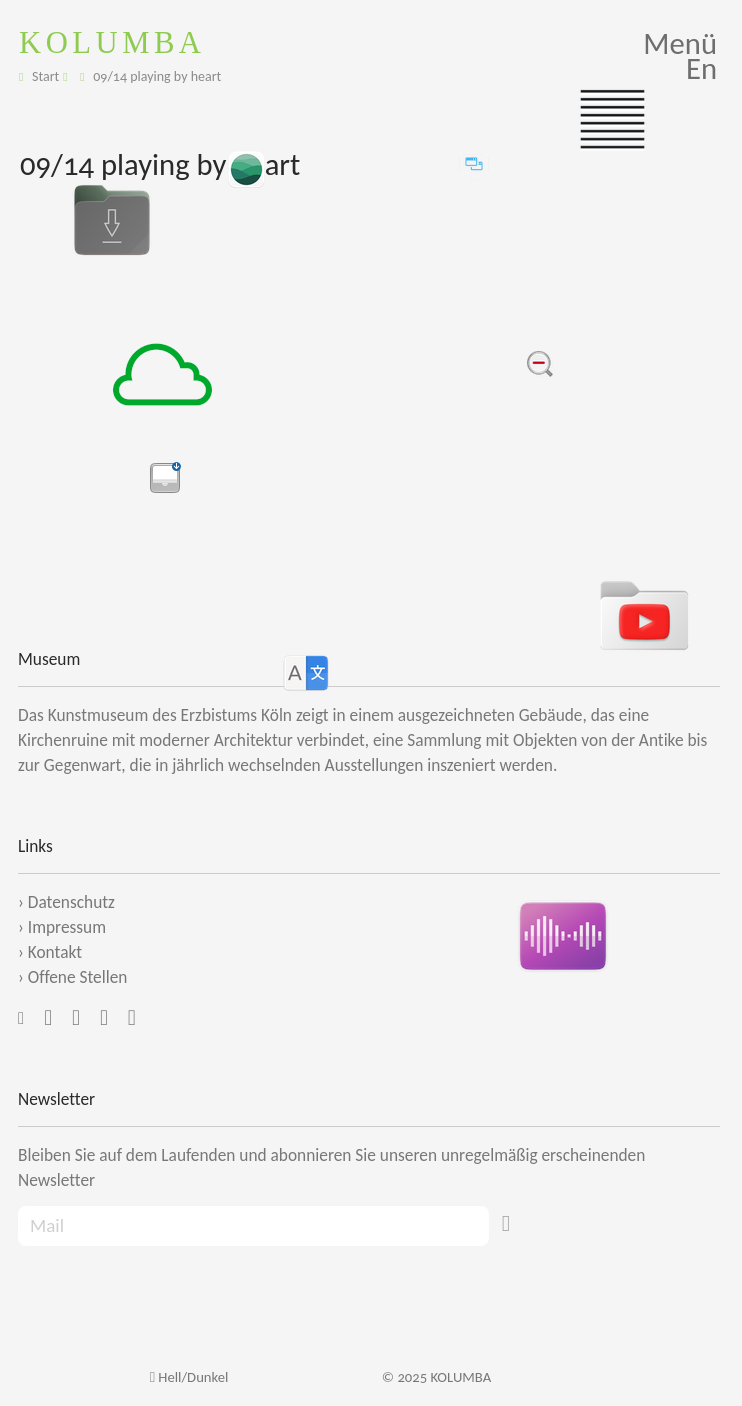 This screenshot has width=742, height=1406. What do you see at coordinates (474, 167) in the screenshot?
I see `rotate display to normal orientation` at bounding box center [474, 167].